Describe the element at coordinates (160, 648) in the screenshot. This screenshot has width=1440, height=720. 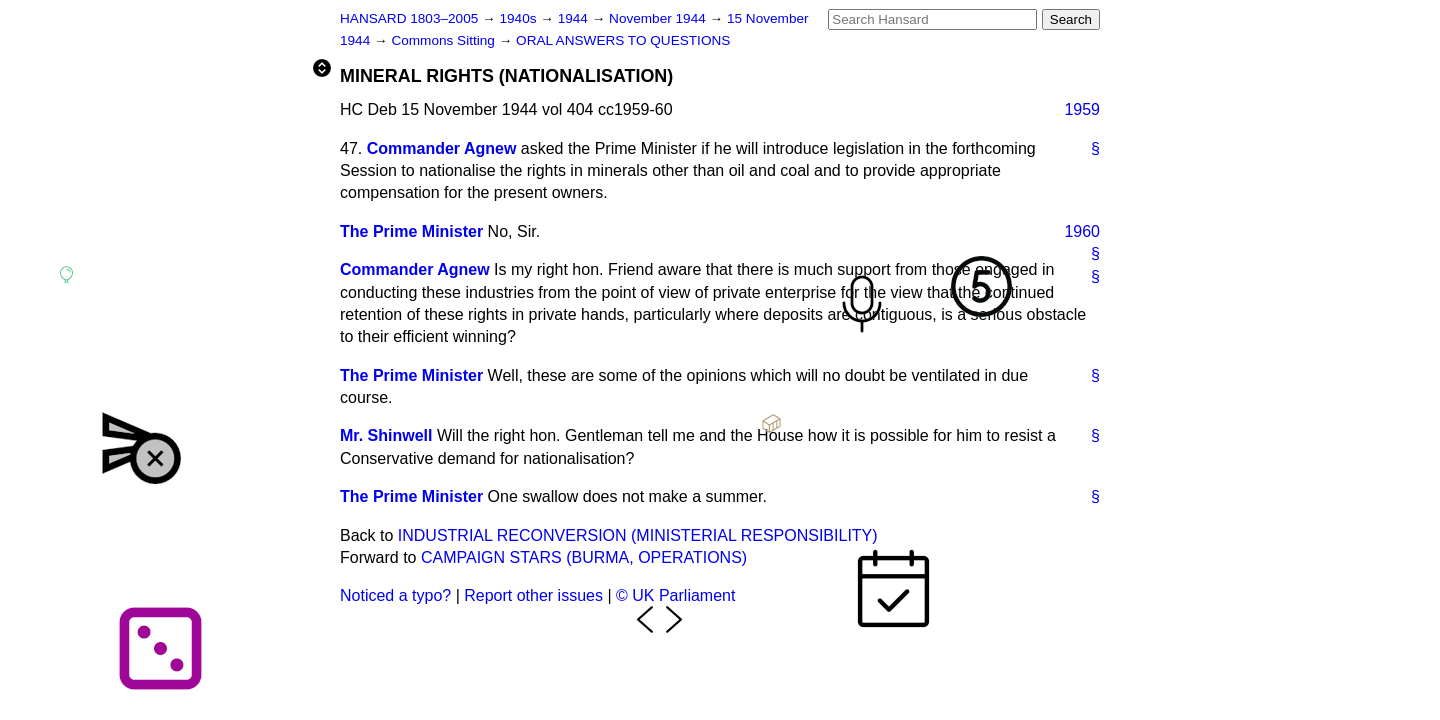
I see `randomize or shuffle content` at that location.